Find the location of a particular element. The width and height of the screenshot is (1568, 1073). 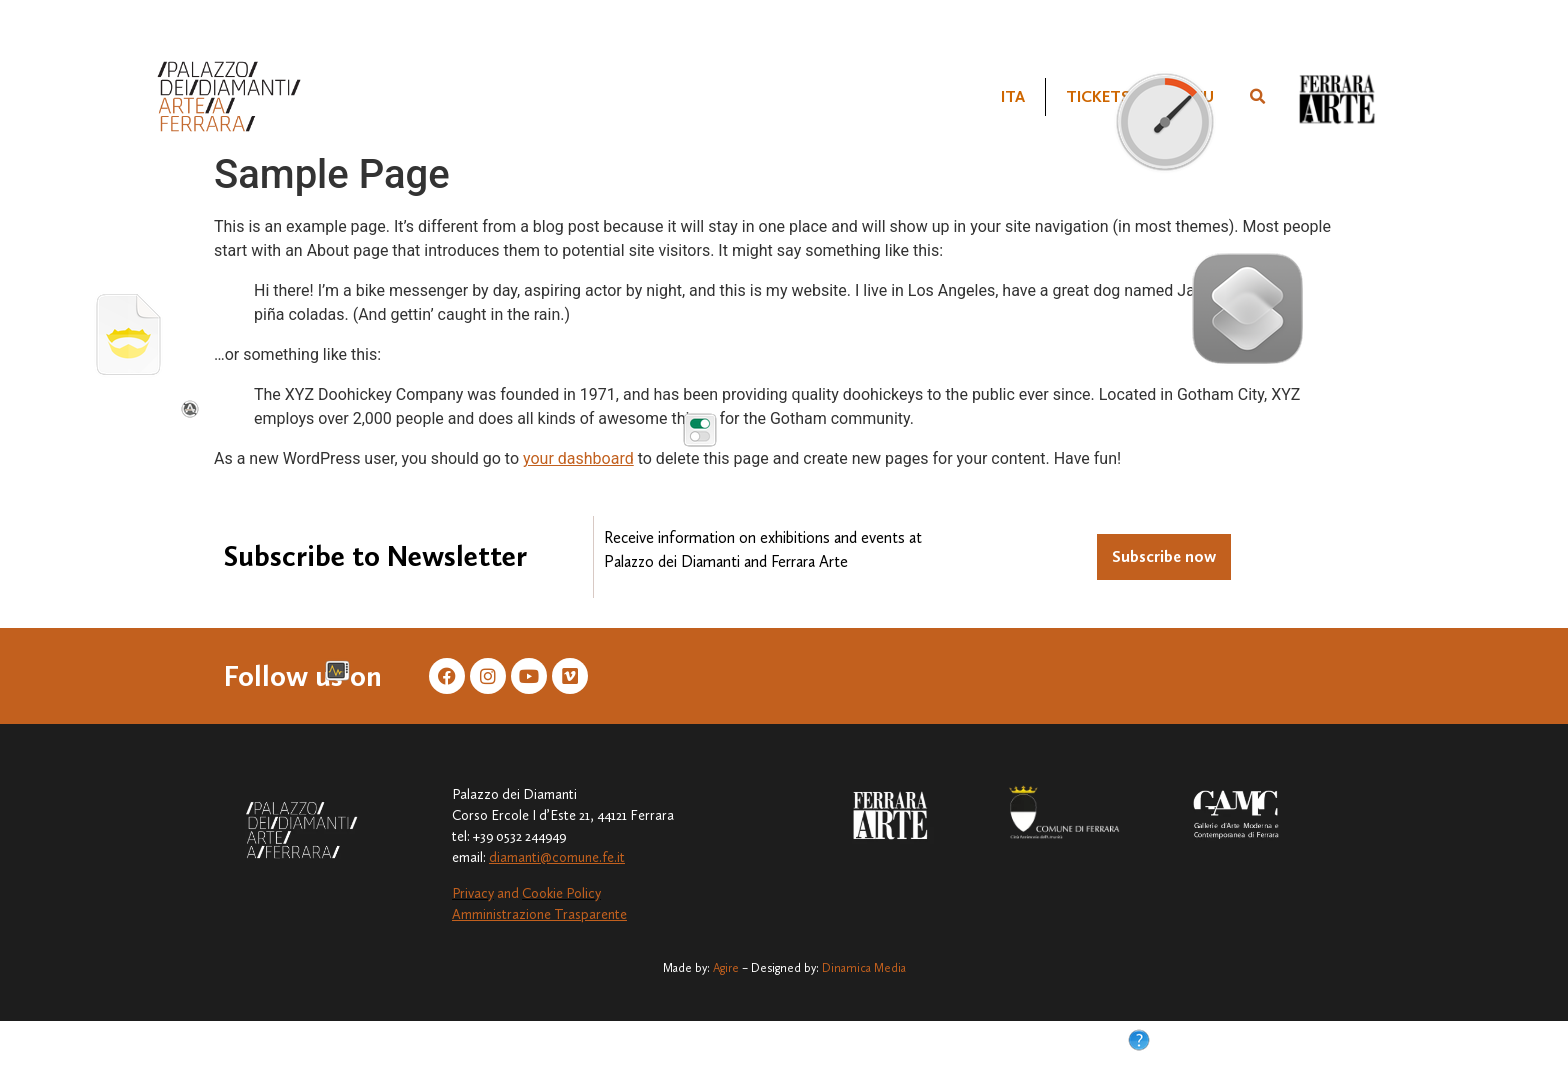

a nim programming language source file is located at coordinates (128, 334).